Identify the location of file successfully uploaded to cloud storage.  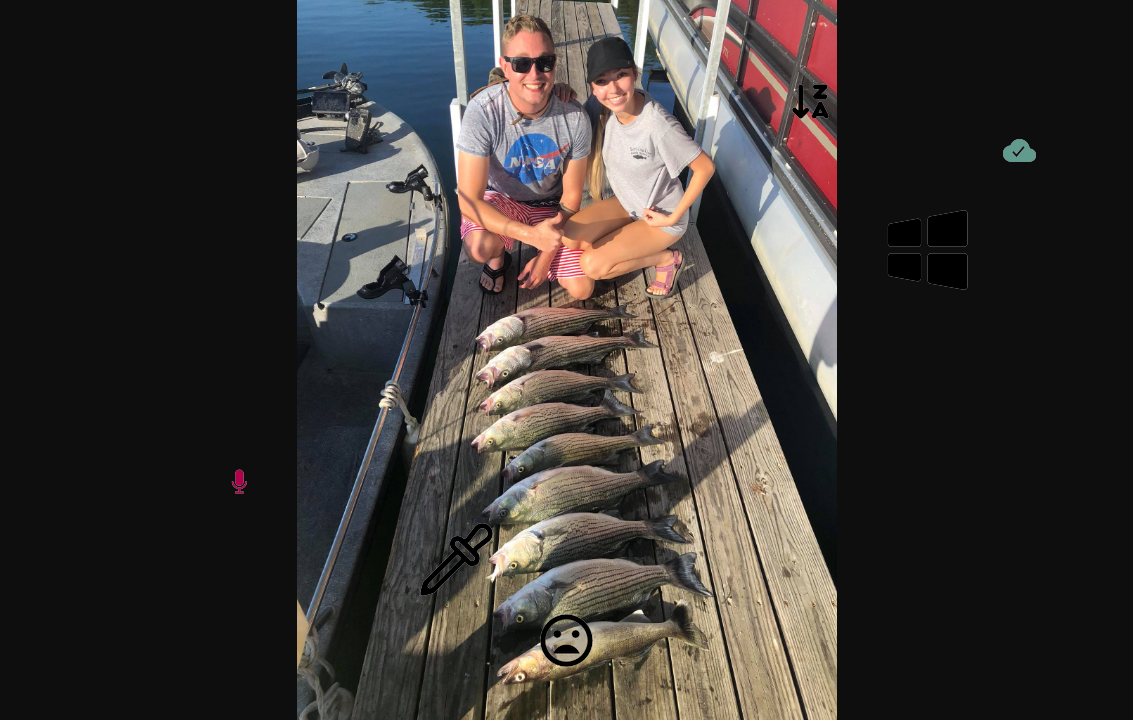
(1019, 150).